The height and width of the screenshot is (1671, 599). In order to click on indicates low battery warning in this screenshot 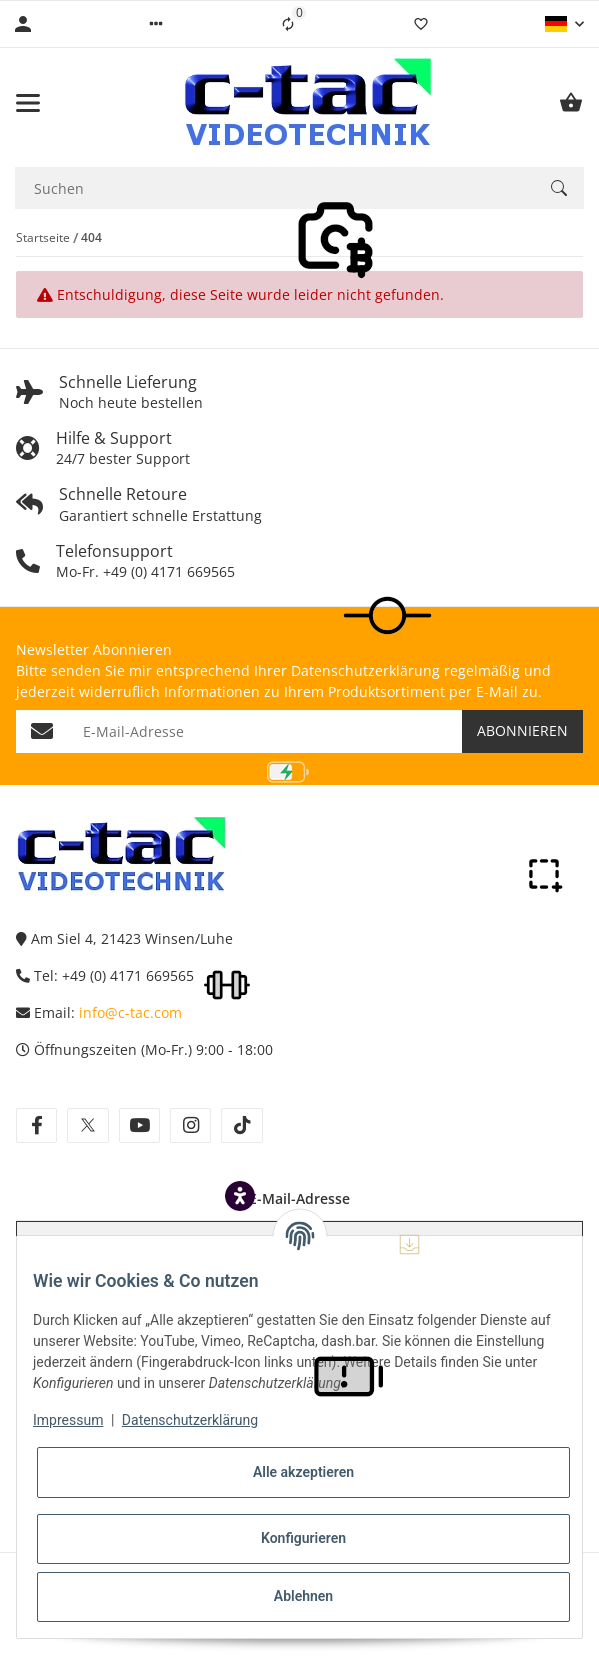, I will do `click(347, 1376)`.